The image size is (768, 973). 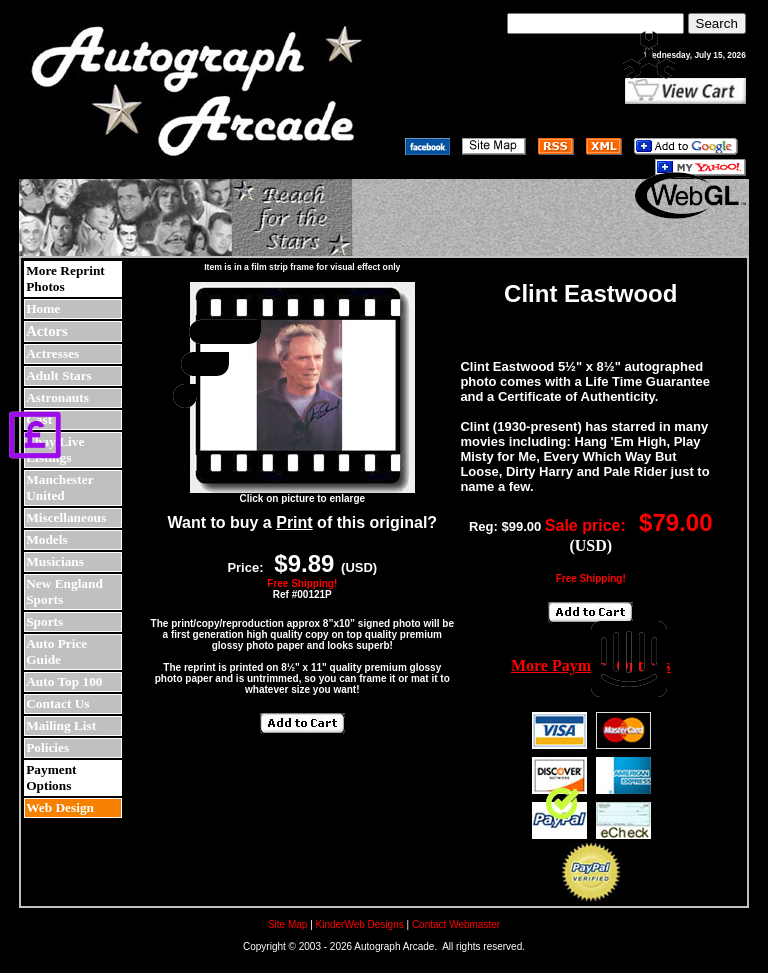 I want to click on open Google Tasks app, so click(x=562, y=803).